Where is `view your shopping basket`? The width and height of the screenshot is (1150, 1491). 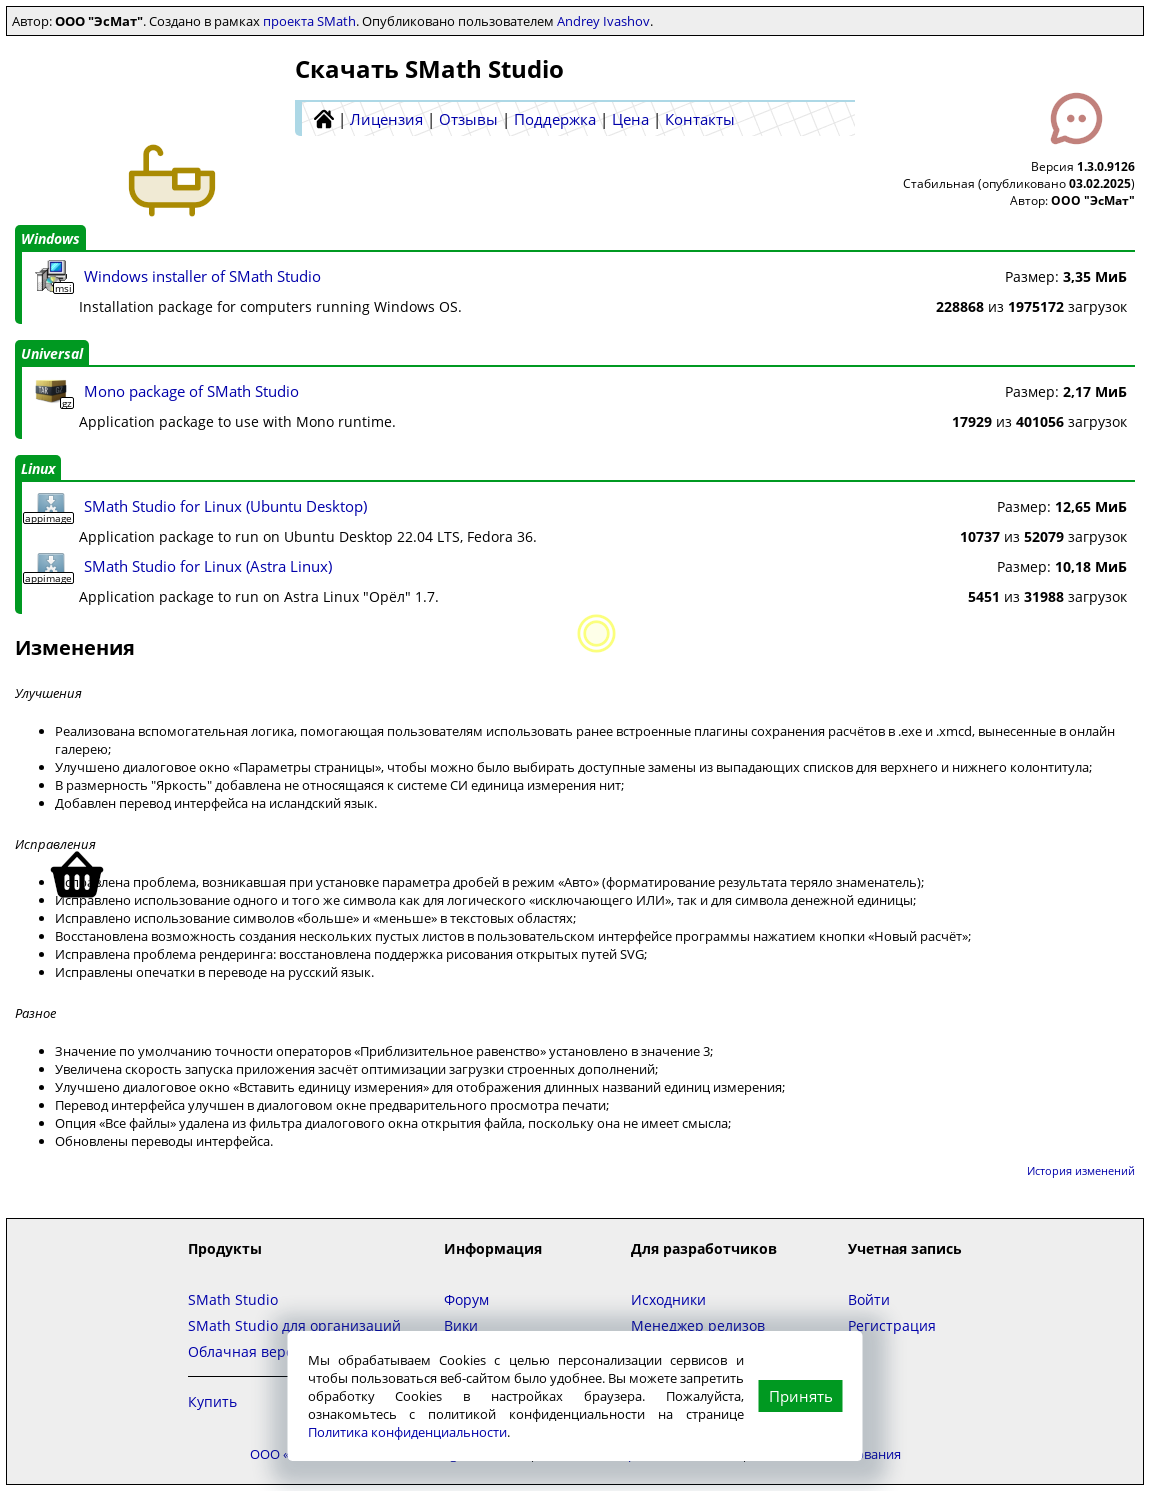
view your shopping basket is located at coordinates (77, 876).